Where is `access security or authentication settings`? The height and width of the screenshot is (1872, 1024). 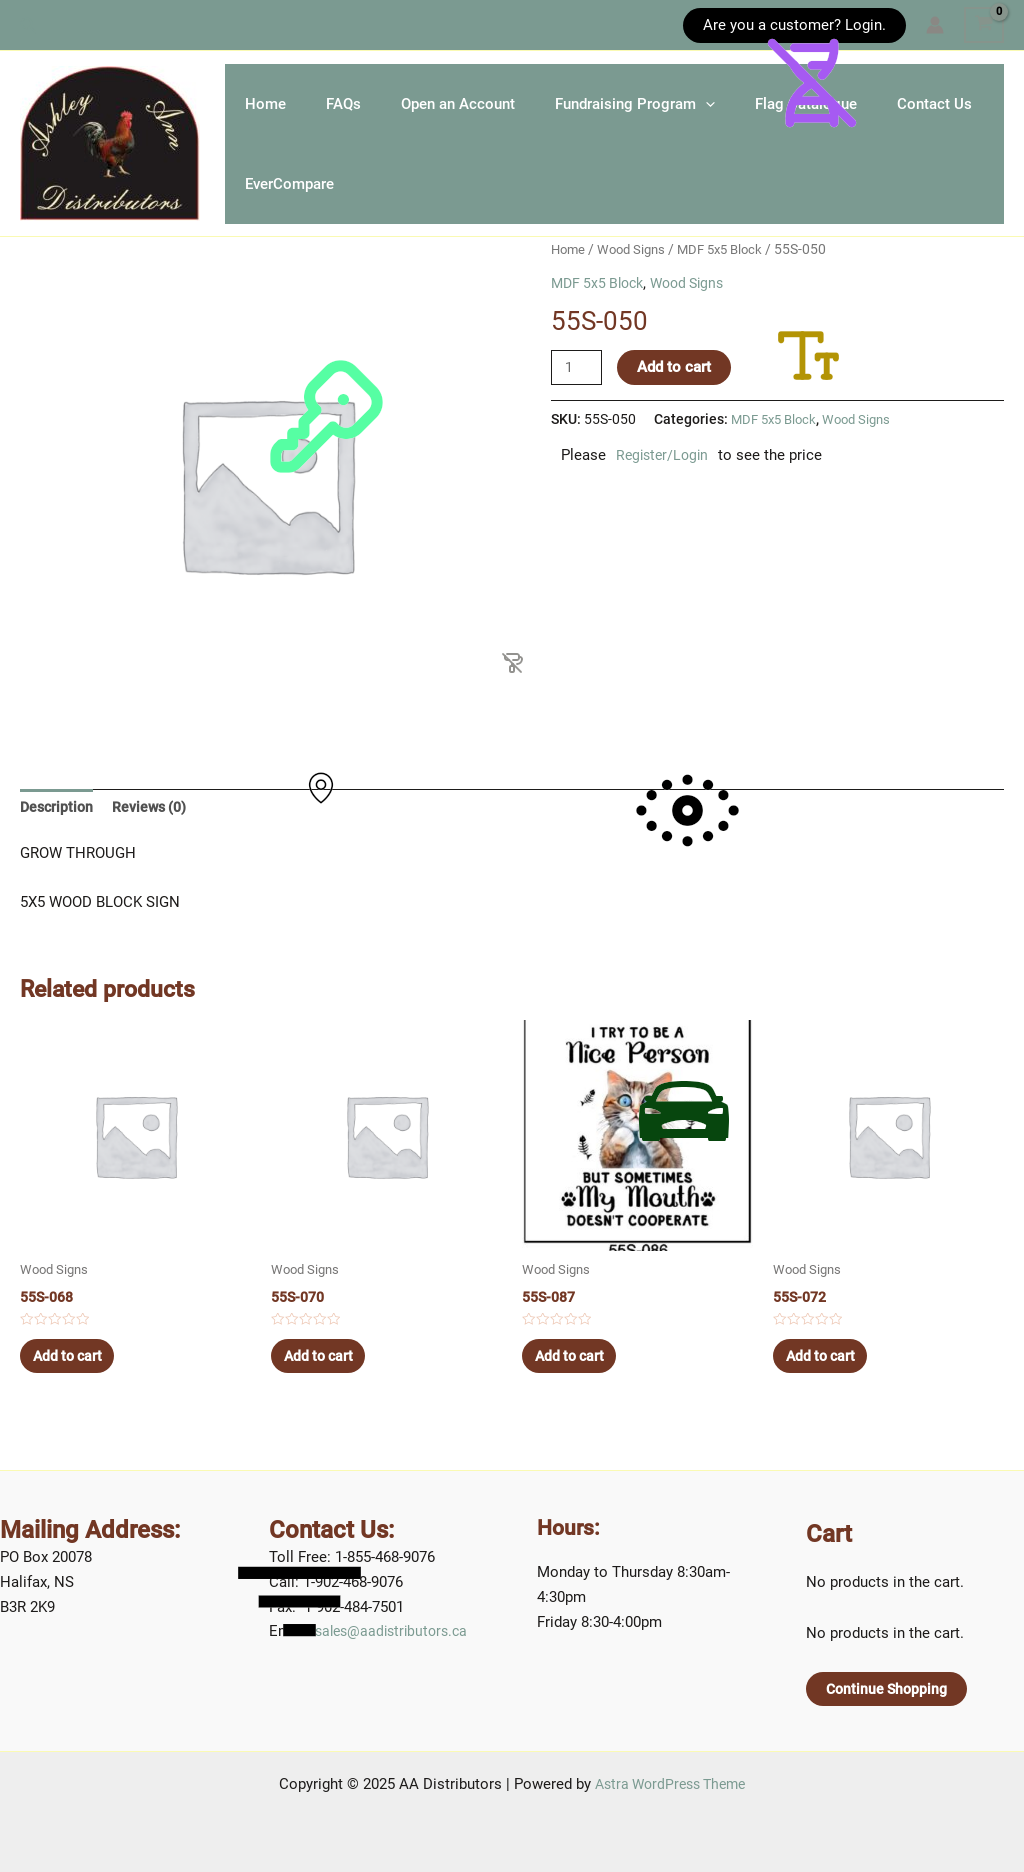
access security or authentication settings is located at coordinates (326, 416).